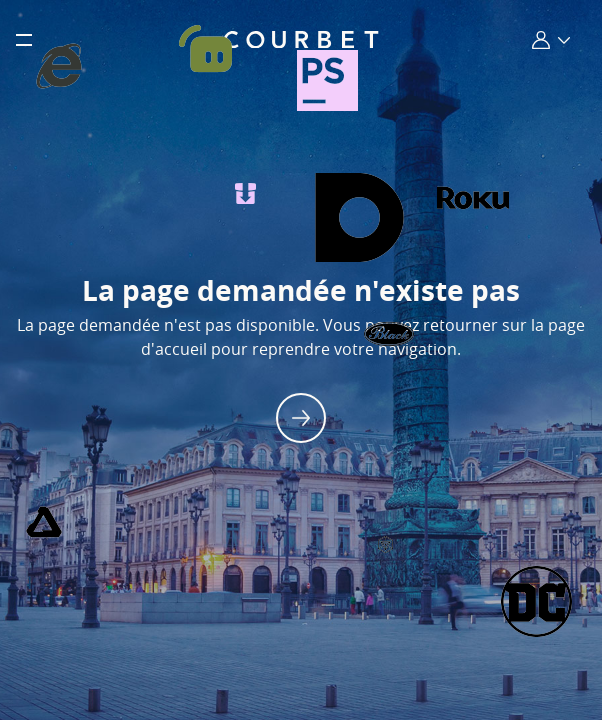 This screenshot has width=602, height=720. I want to click on open the Roku app, so click(473, 198).